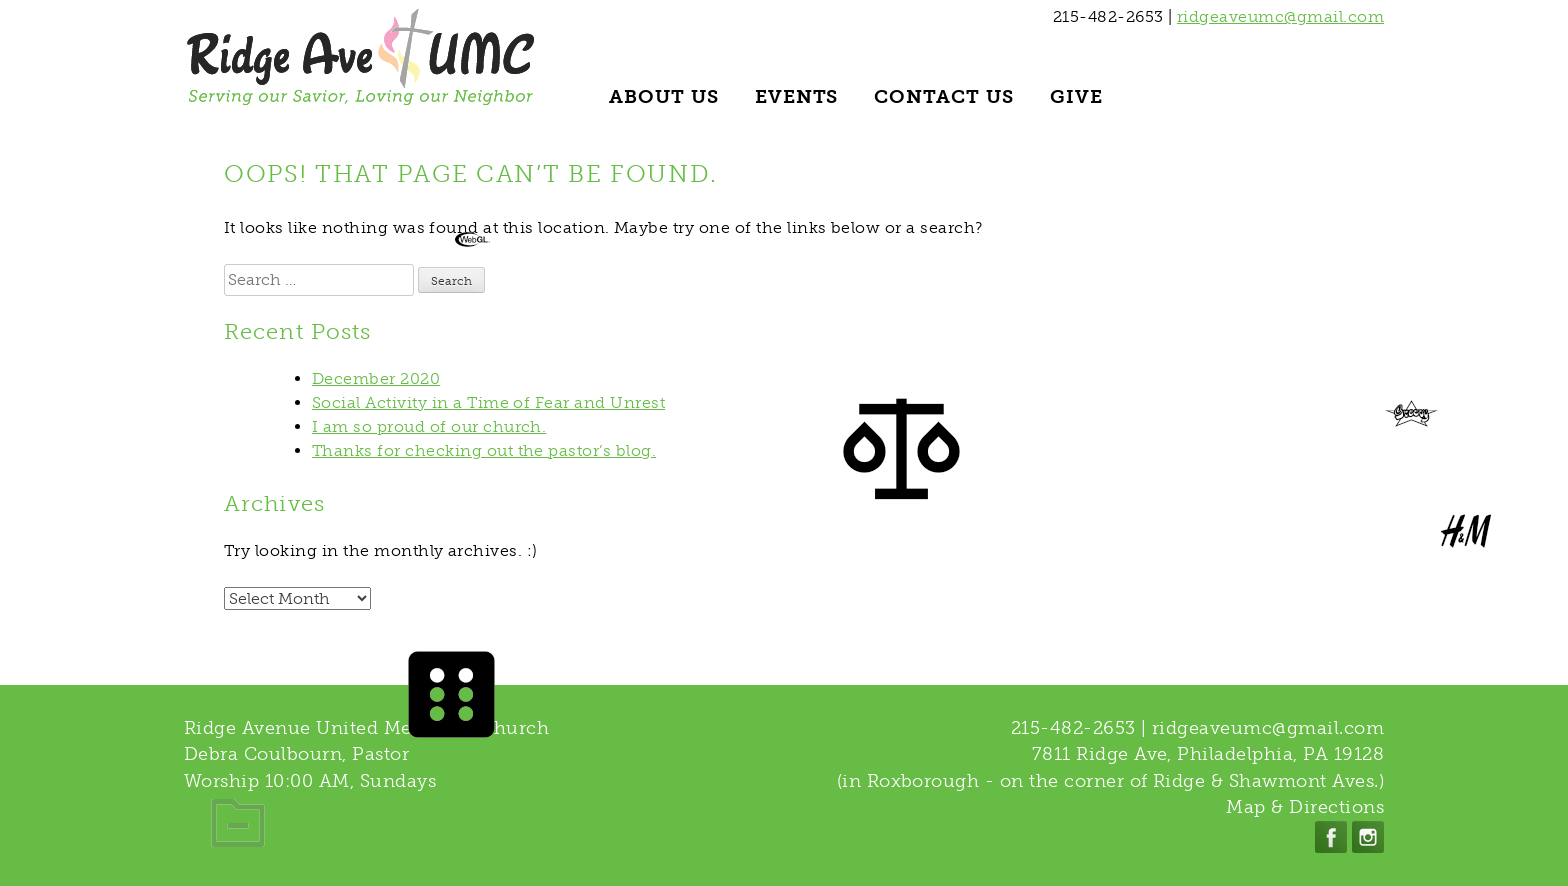  I want to click on roll the dice or generate a random result, so click(451, 694).